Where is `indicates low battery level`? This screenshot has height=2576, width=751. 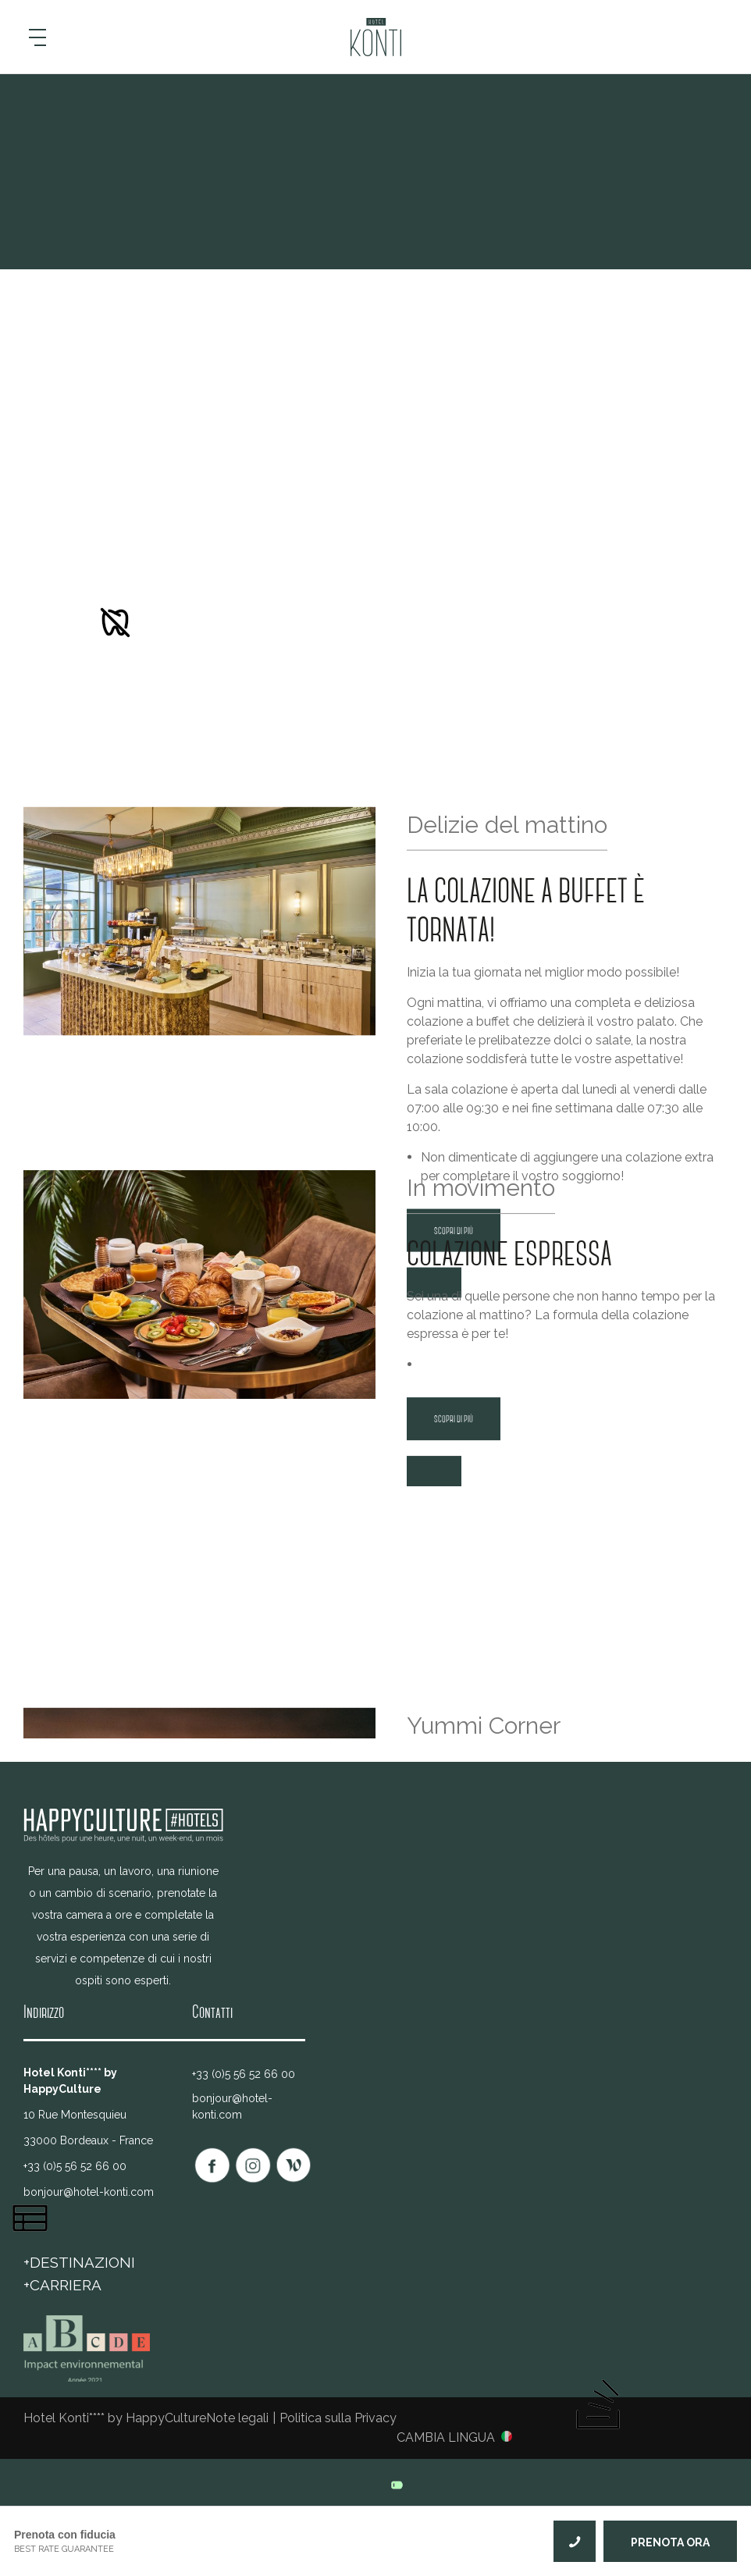
indicates low battery level is located at coordinates (397, 2485).